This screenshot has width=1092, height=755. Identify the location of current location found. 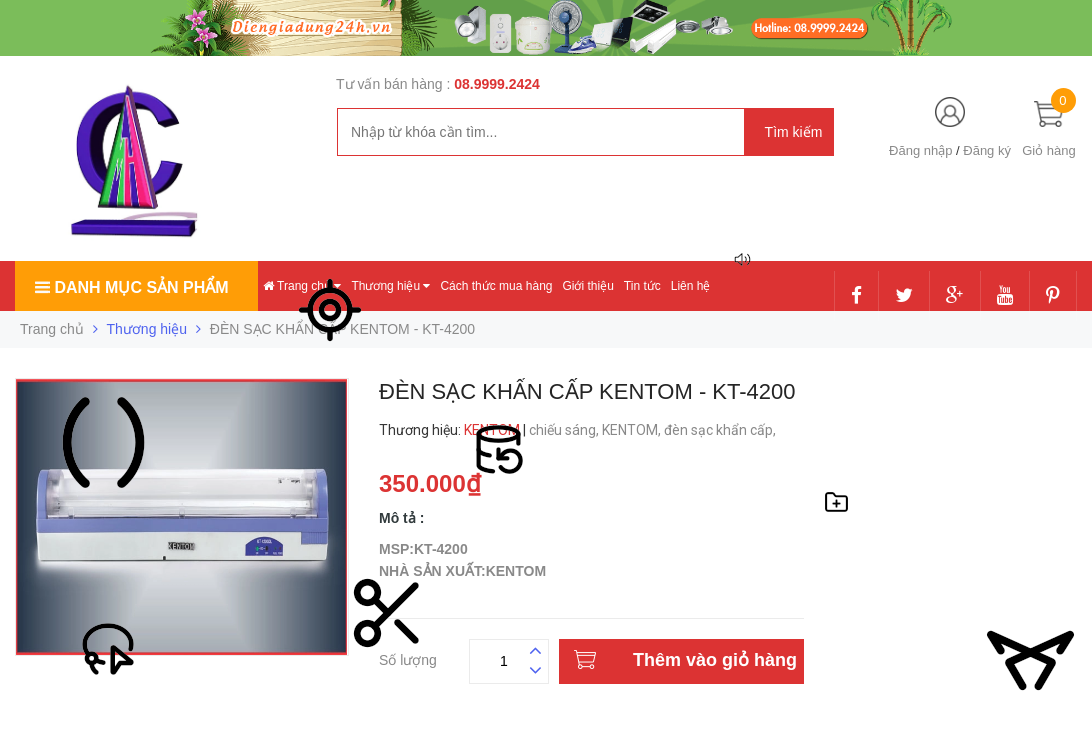
(330, 310).